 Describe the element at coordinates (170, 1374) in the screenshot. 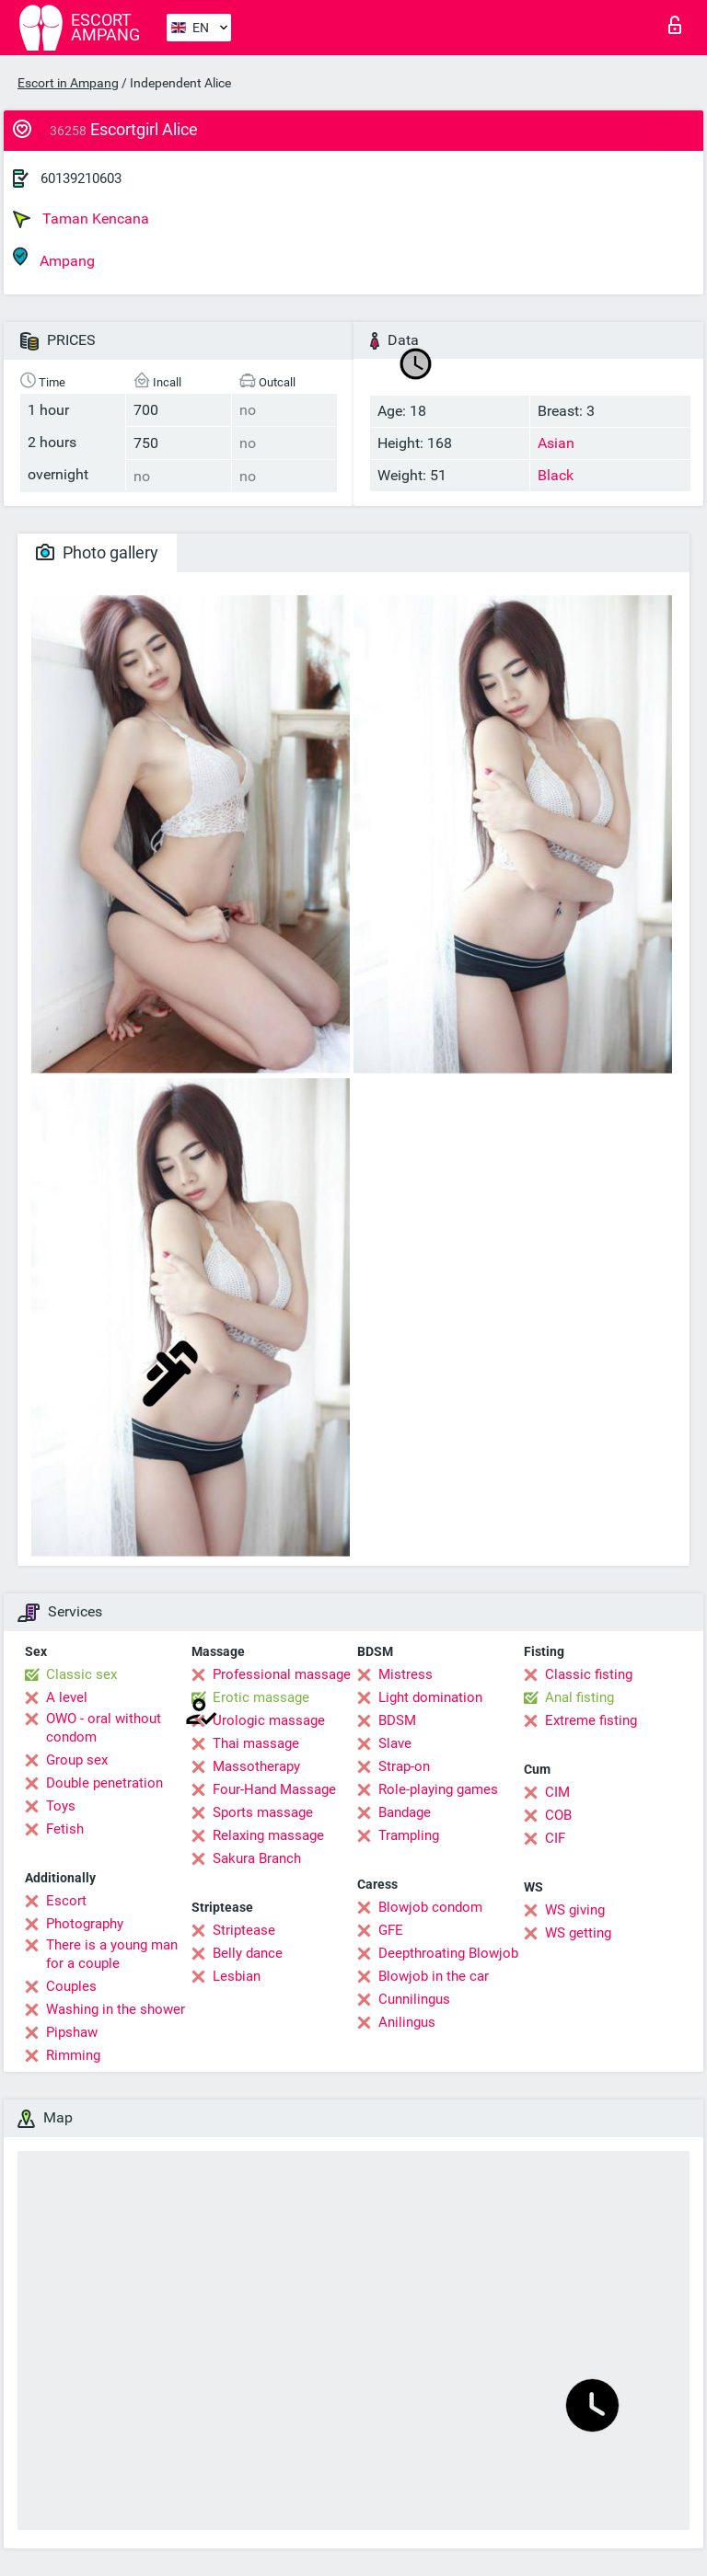

I see `access plumbing services` at that location.